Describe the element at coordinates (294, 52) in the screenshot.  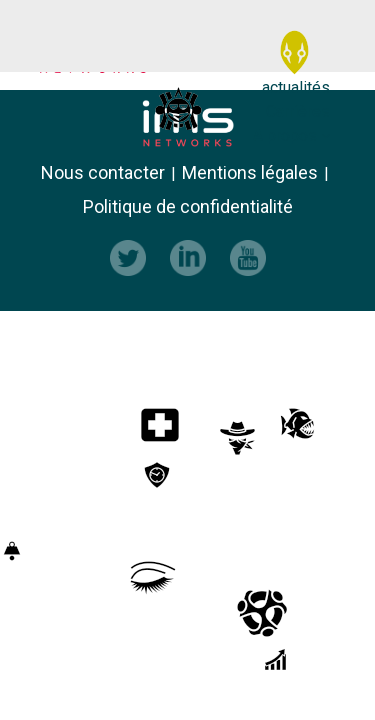
I see `select architect or builder character class` at that location.